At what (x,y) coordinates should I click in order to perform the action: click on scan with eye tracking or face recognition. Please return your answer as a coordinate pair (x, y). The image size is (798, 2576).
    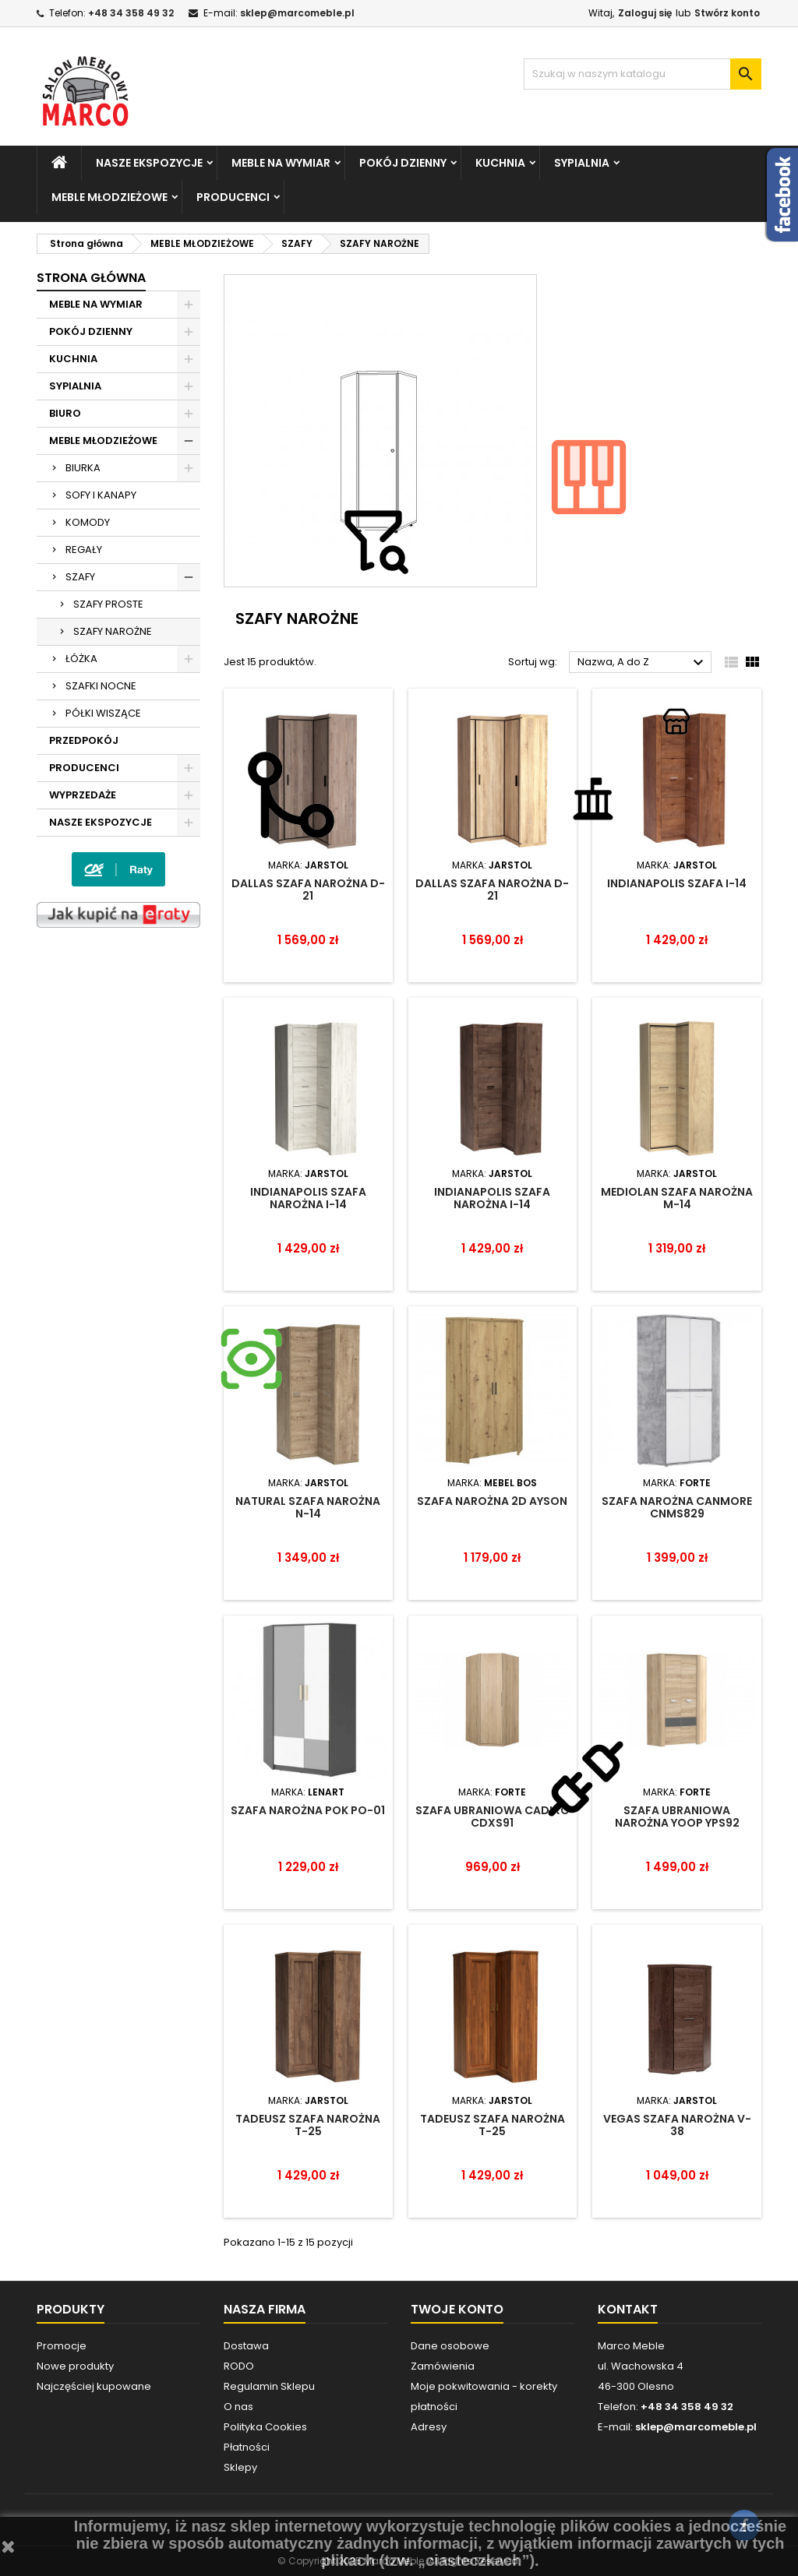
    Looking at the image, I should click on (251, 1358).